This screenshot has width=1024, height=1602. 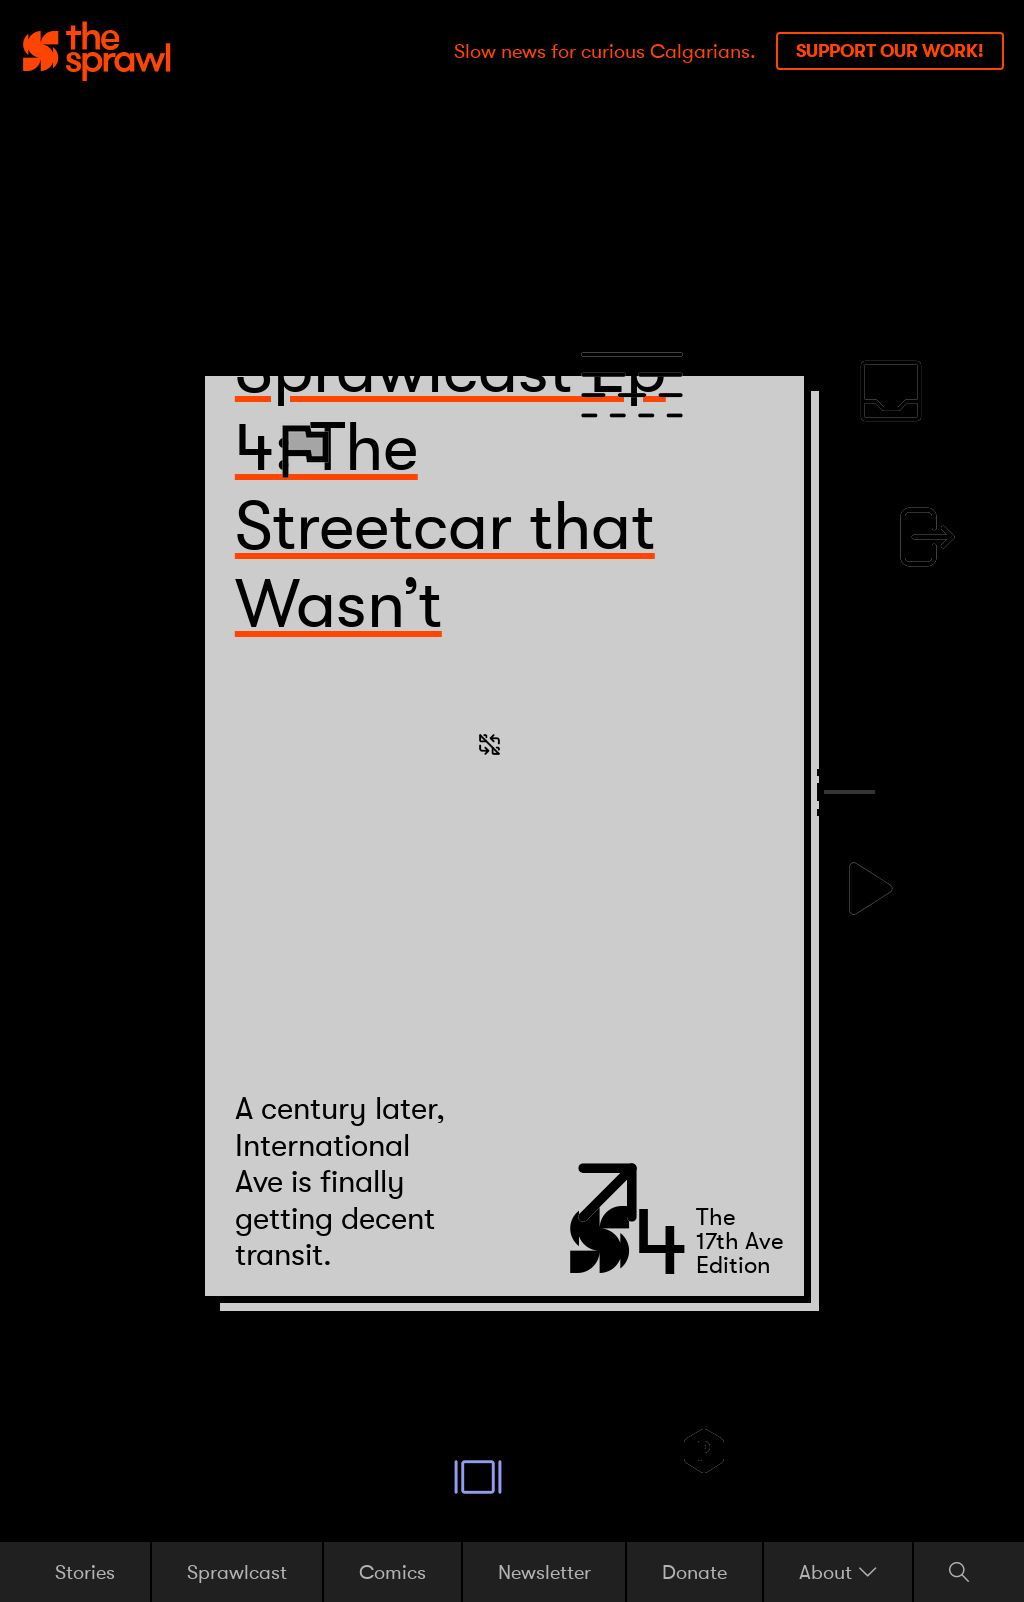 What do you see at coordinates (478, 1477) in the screenshot?
I see `start a slideshow presentation` at bounding box center [478, 1477].